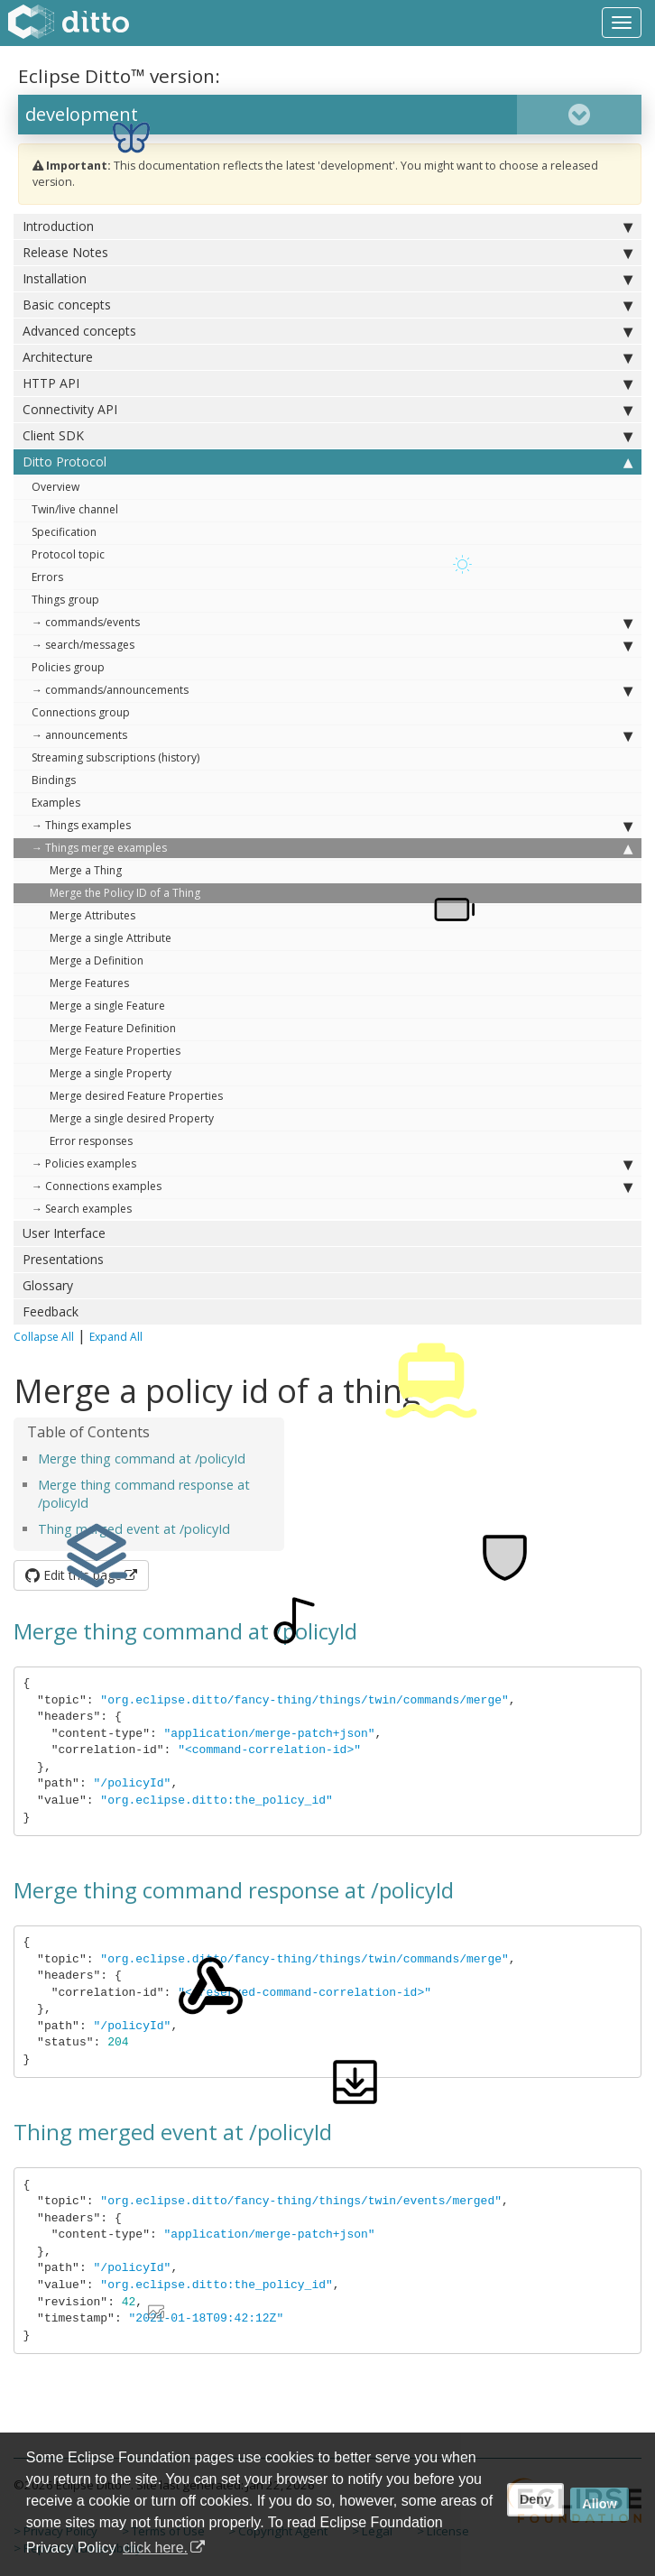  What do you see at coordinates (355, 2082) in the screenshot?
I see `download file to inbox or tray` at bounding box center [355, 2082].